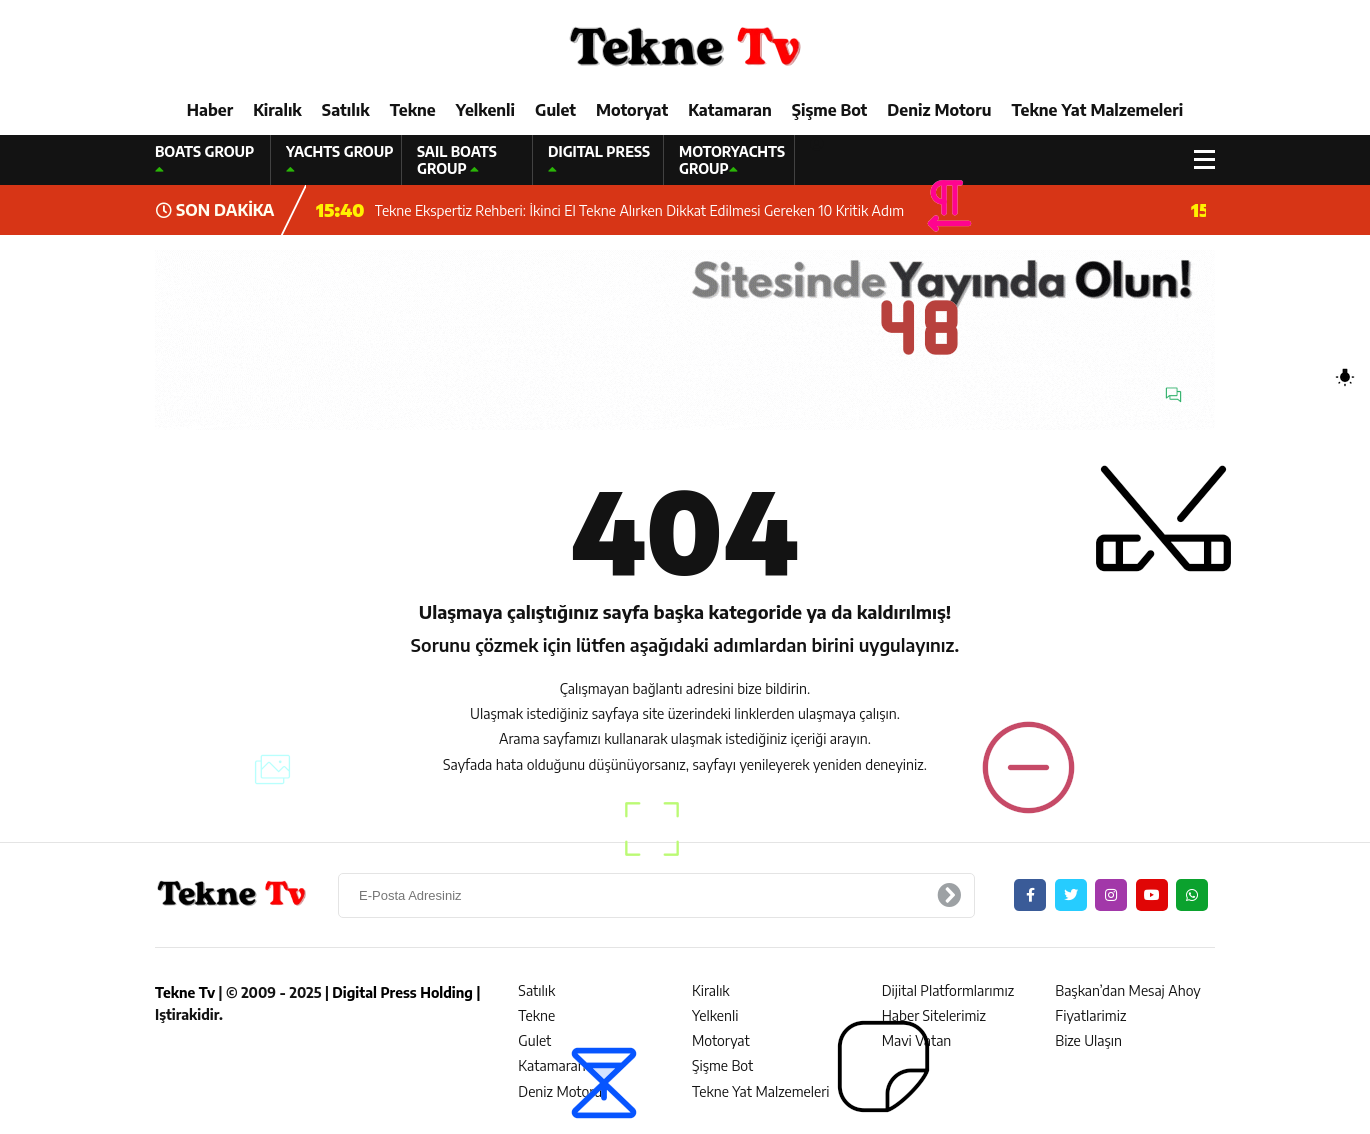  What do you see at coordinates (949, 204) in the screenshot?
I see `switch text direction to right-to-left` at bounding box center [949, 204].